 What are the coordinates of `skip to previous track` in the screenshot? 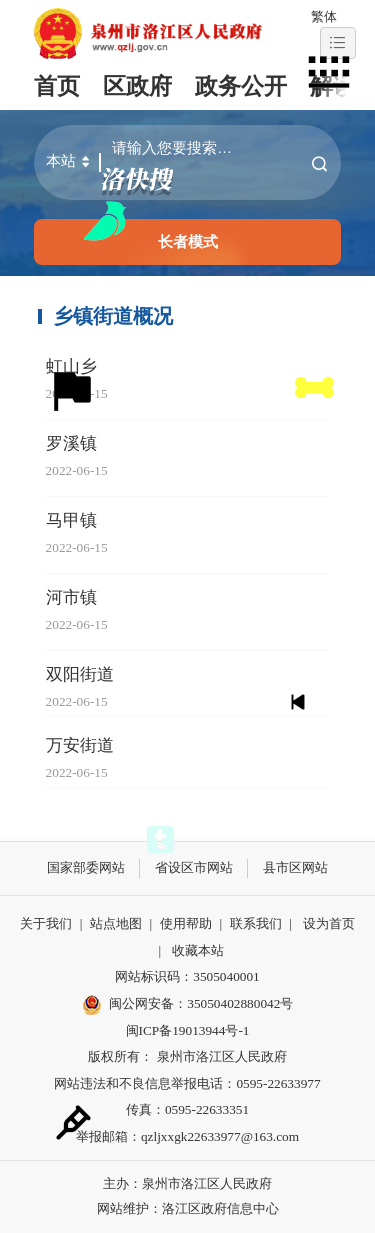 It's located at (298, 702).